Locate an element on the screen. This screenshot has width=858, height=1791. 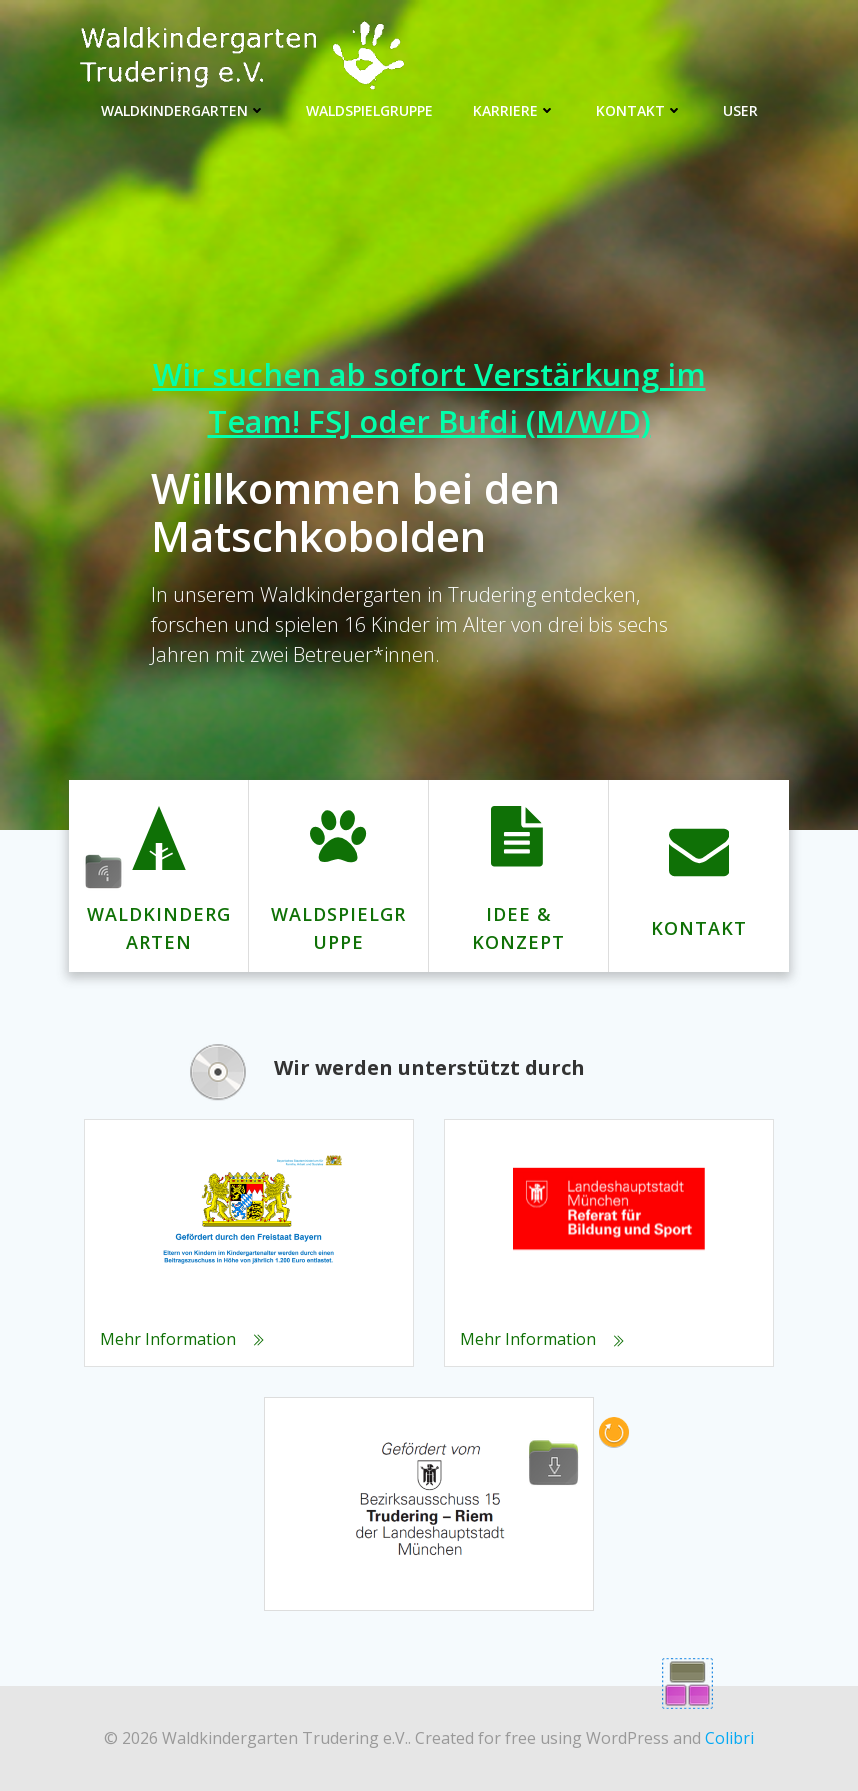
open insync cloud sync folder is located at coordinates (103, 871).